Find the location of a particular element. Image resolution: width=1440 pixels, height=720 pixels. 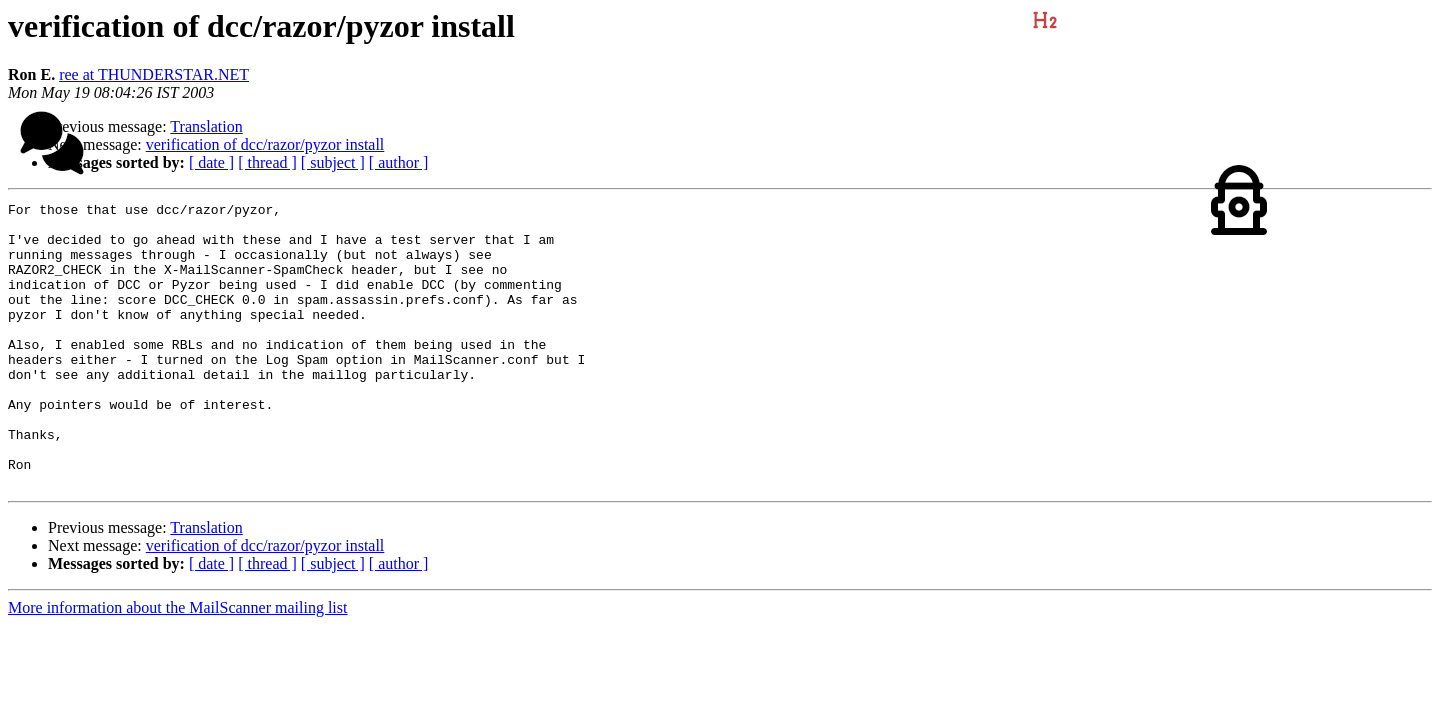

open chat or messaging is located at coordinates (52, 143).